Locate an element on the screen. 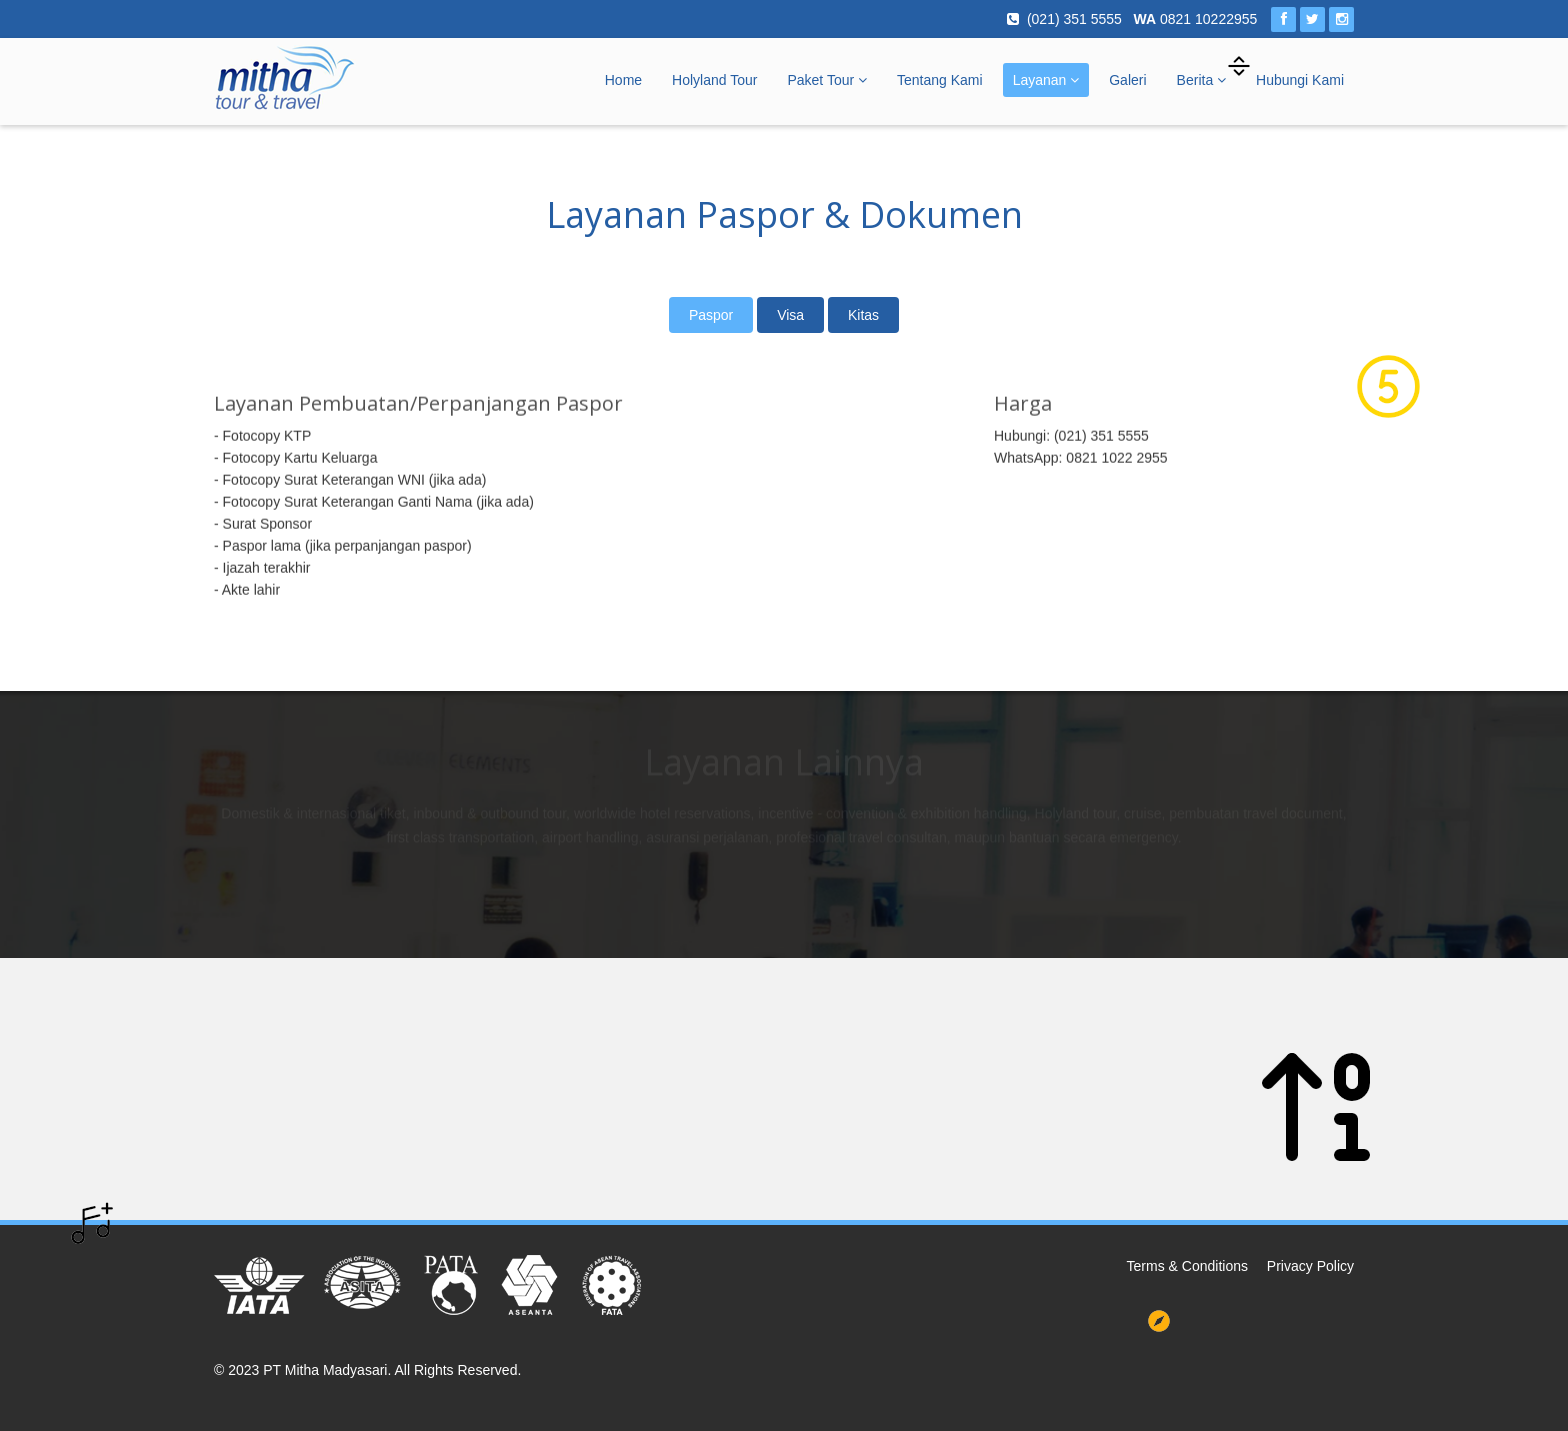 Image resolution: width=1568 pixels, height=1431 pixels. sort in ascending numerical order is located at coordinates (1322, 1107).